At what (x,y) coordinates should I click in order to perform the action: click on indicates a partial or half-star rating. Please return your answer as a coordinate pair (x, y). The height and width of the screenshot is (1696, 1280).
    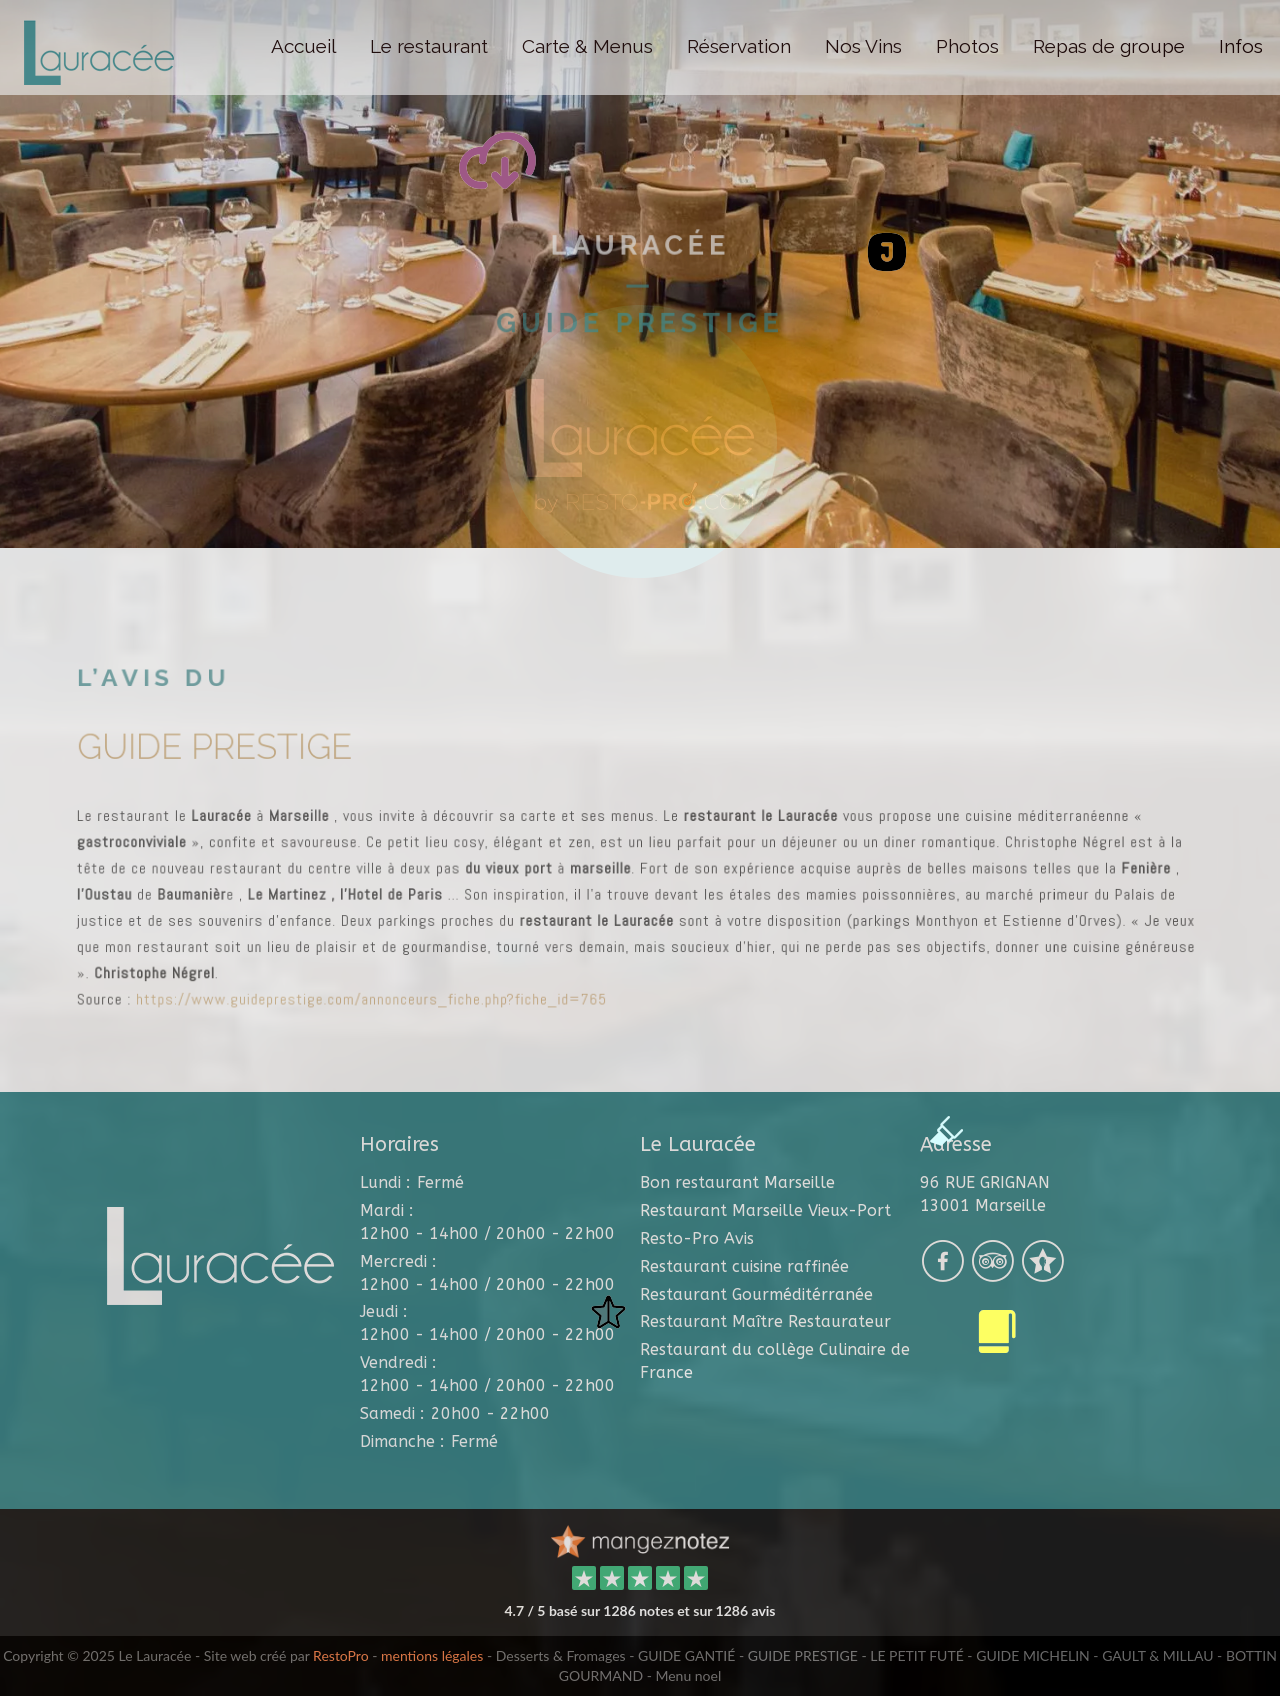
    Looking at the image, I should click on (608, 1312).